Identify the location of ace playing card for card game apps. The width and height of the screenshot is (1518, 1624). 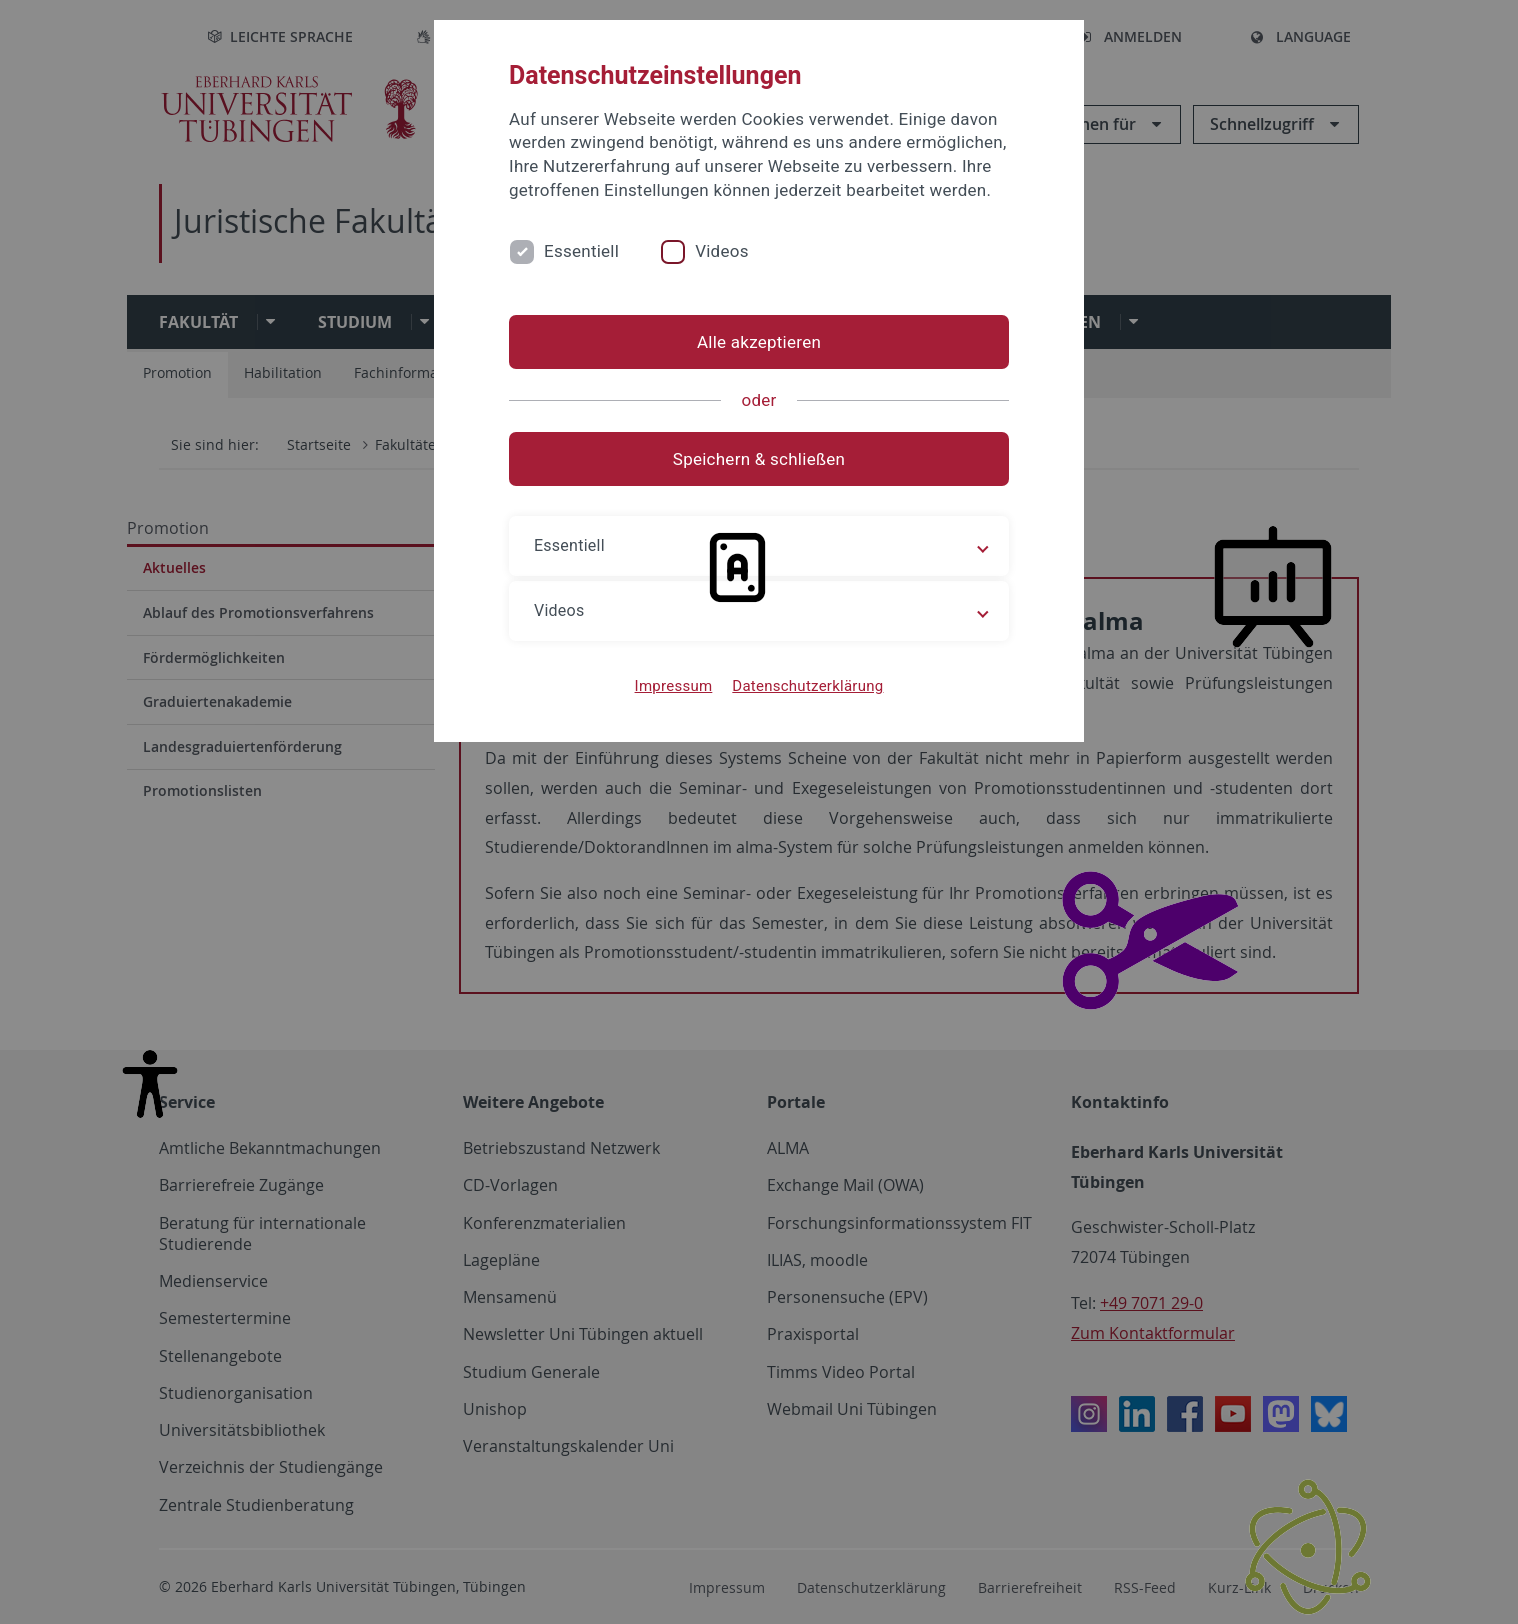
(737, 567).